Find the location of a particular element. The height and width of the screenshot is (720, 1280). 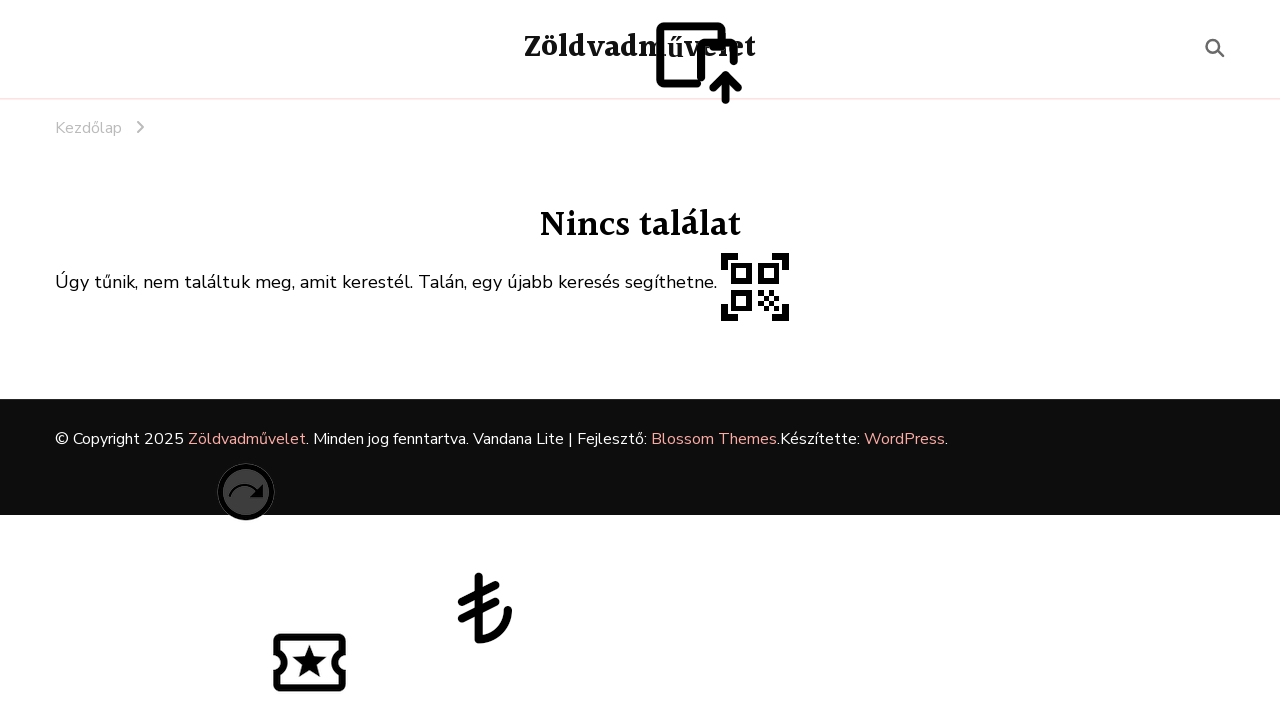

scan a QR code is located at coordinates (755, 287).